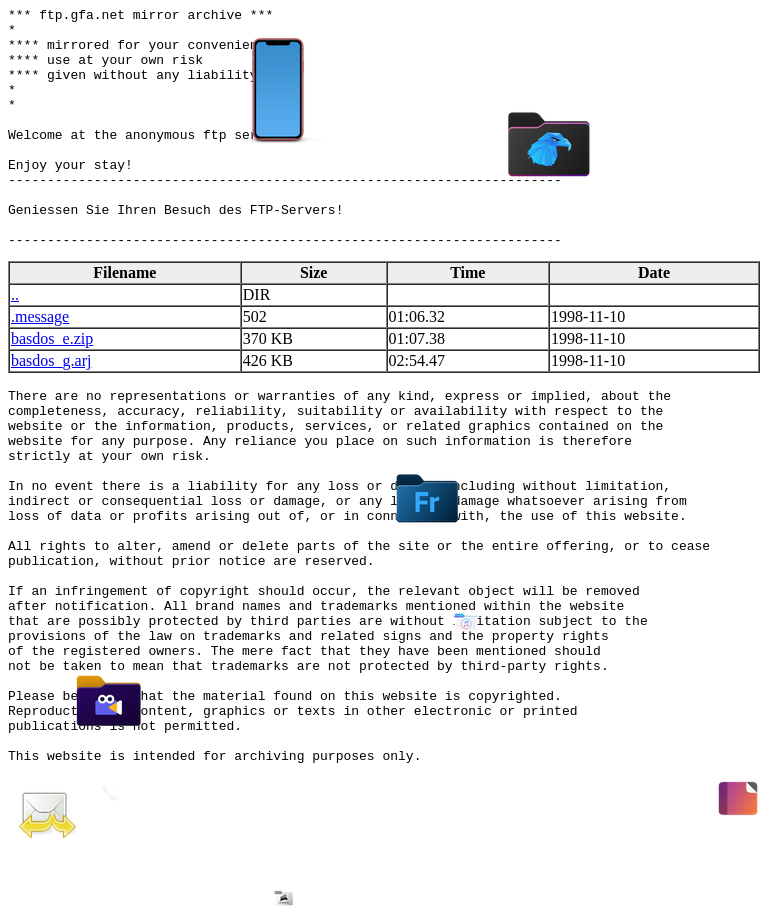  I want to click on open folder containing apple music files, so click(466, 623).